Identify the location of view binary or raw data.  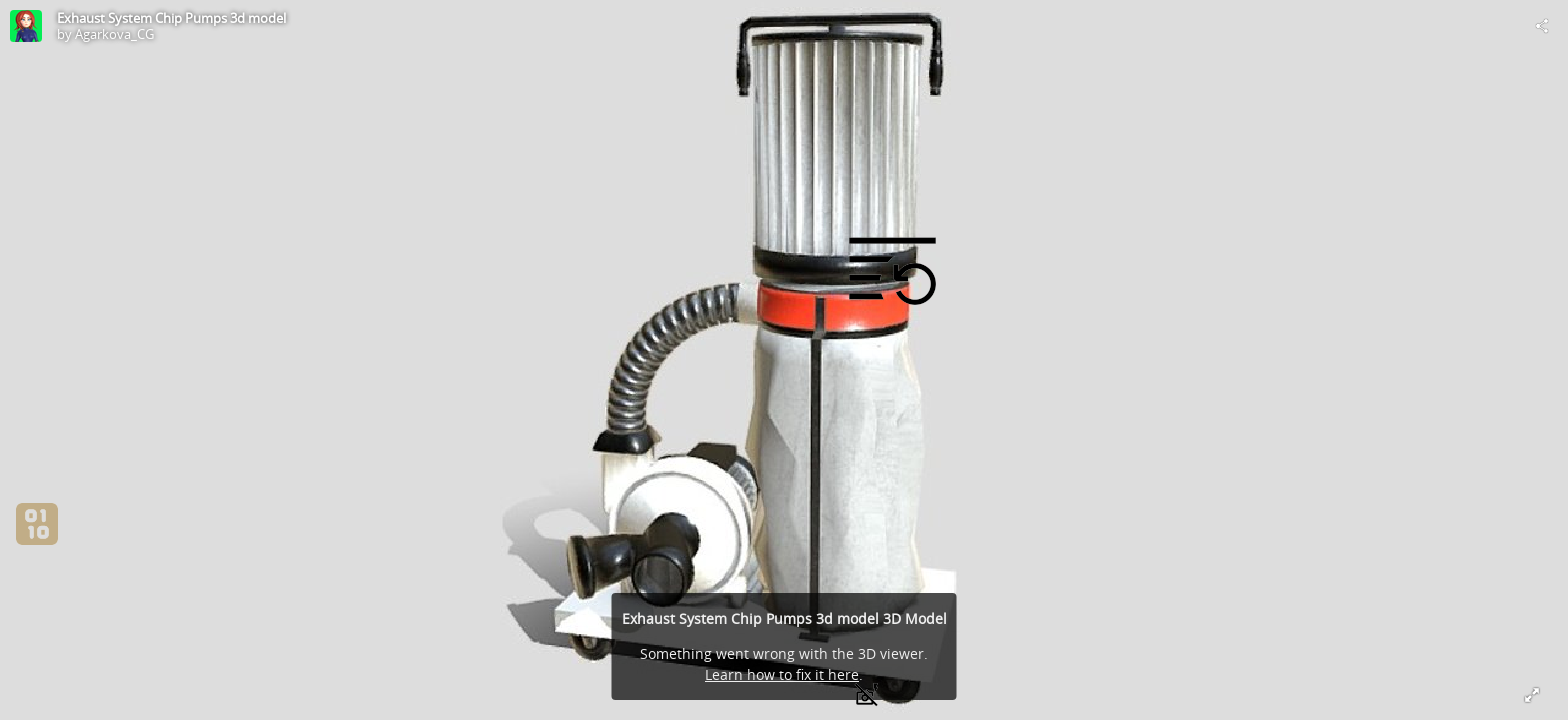
(37, 524).